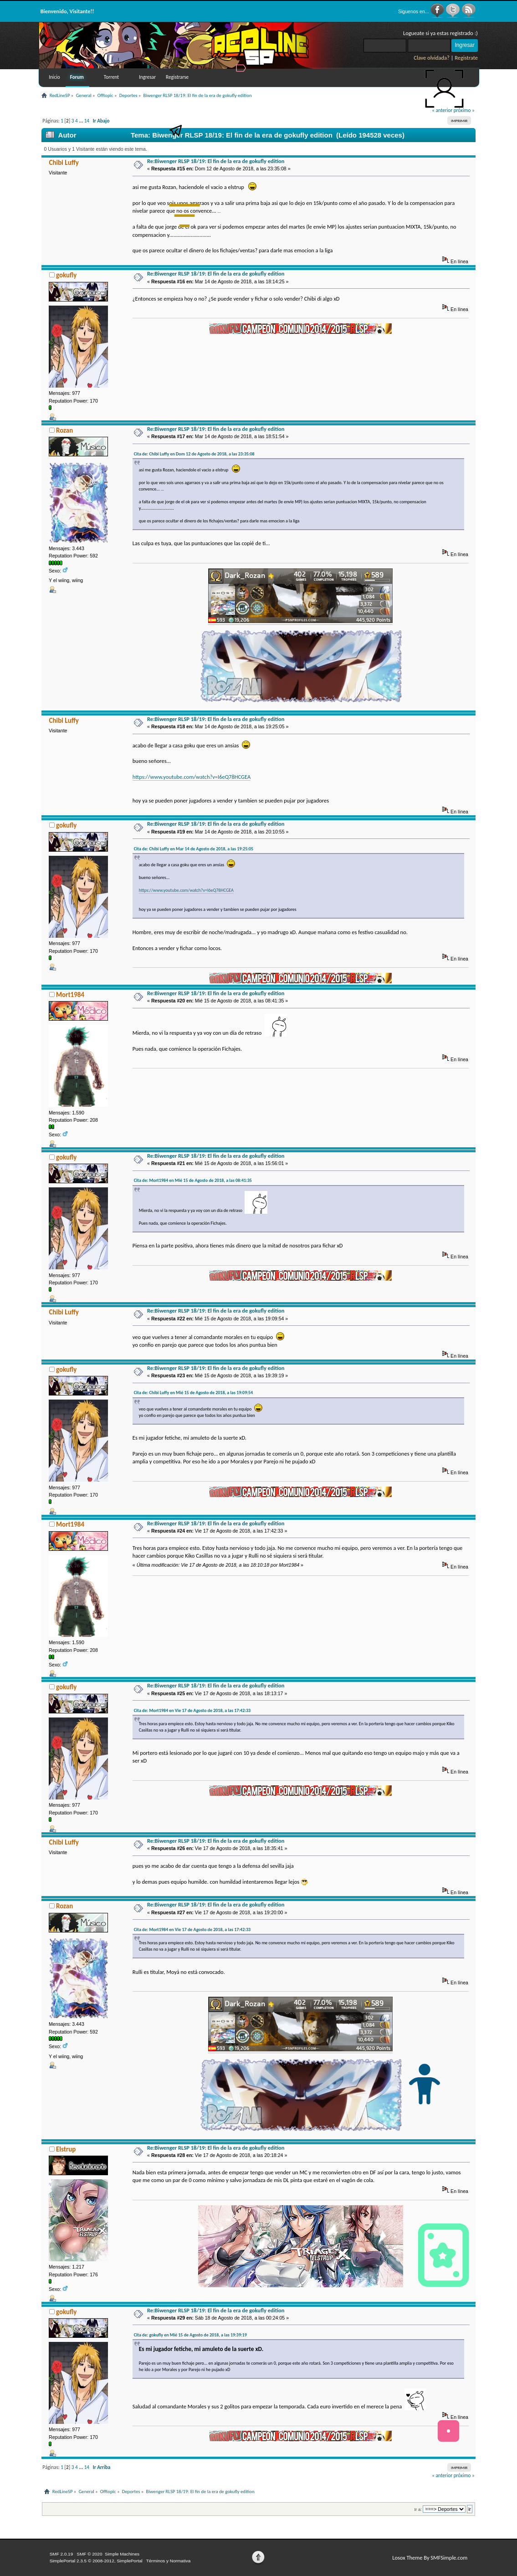 The image size is (517, 2576). Describe the element at coordinates (175, 130) in the screenshot. I see `open telegram messaging app` at that location.